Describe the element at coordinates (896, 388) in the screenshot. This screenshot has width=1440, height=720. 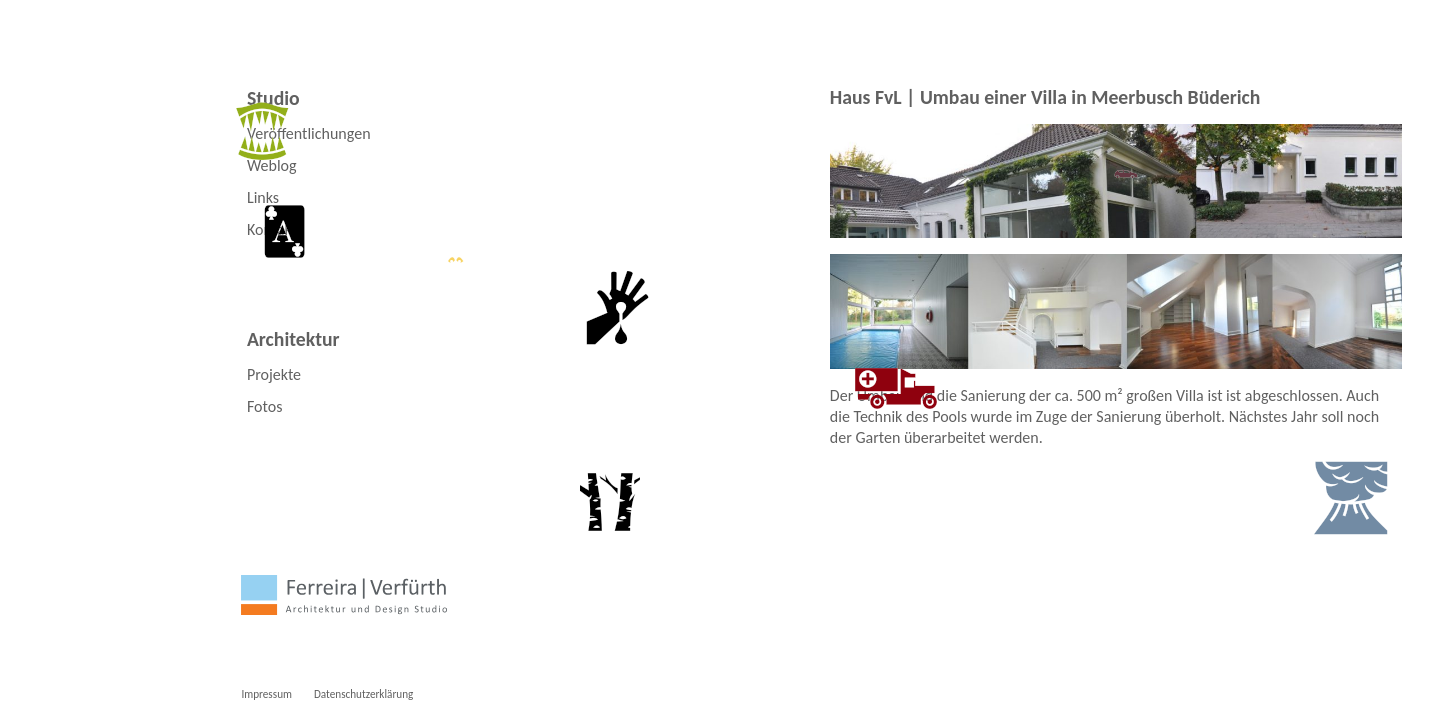
I see `military ambulance unit or medical transport` at that location.